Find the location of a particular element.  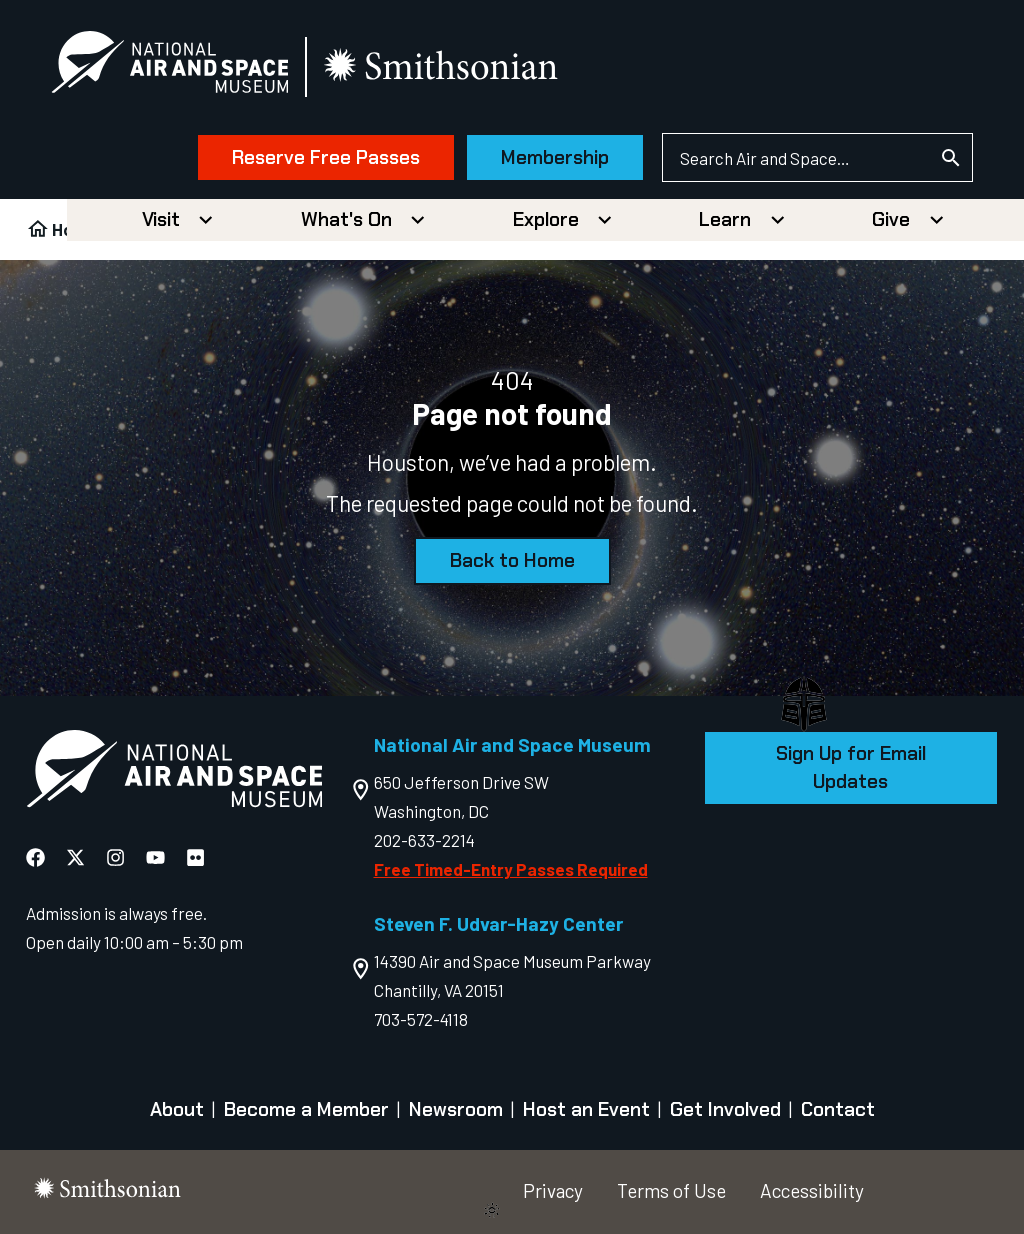

a quirky or playful weather indicator for sunny conditions is located at coordinates (492, 1210).